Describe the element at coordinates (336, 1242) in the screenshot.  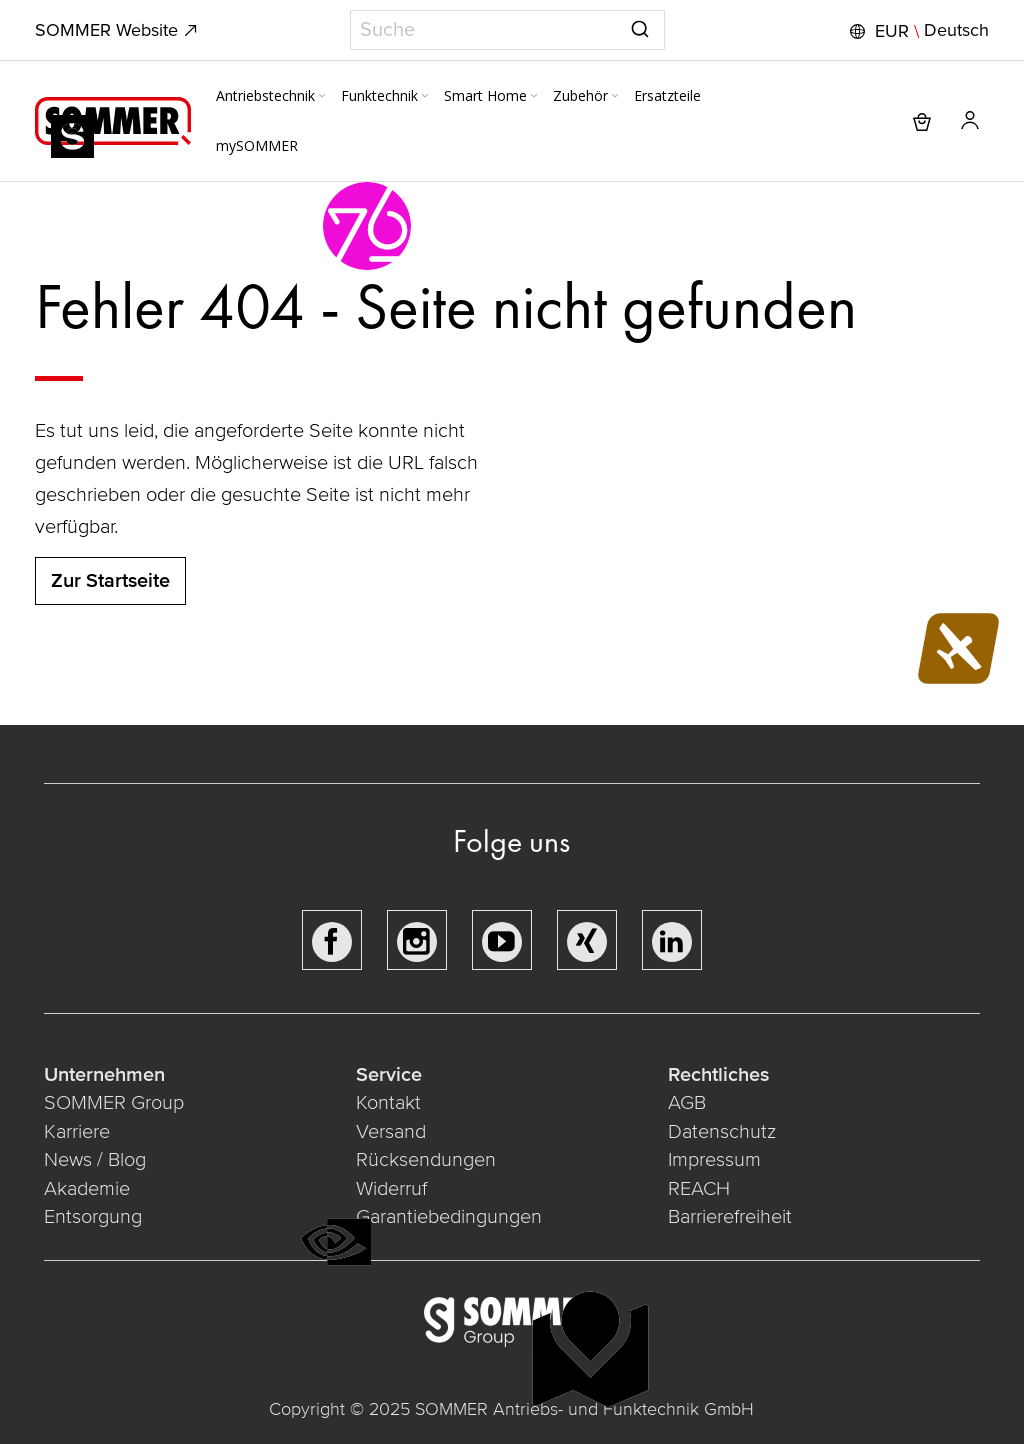
I see `nvidia brand logo` at that location.